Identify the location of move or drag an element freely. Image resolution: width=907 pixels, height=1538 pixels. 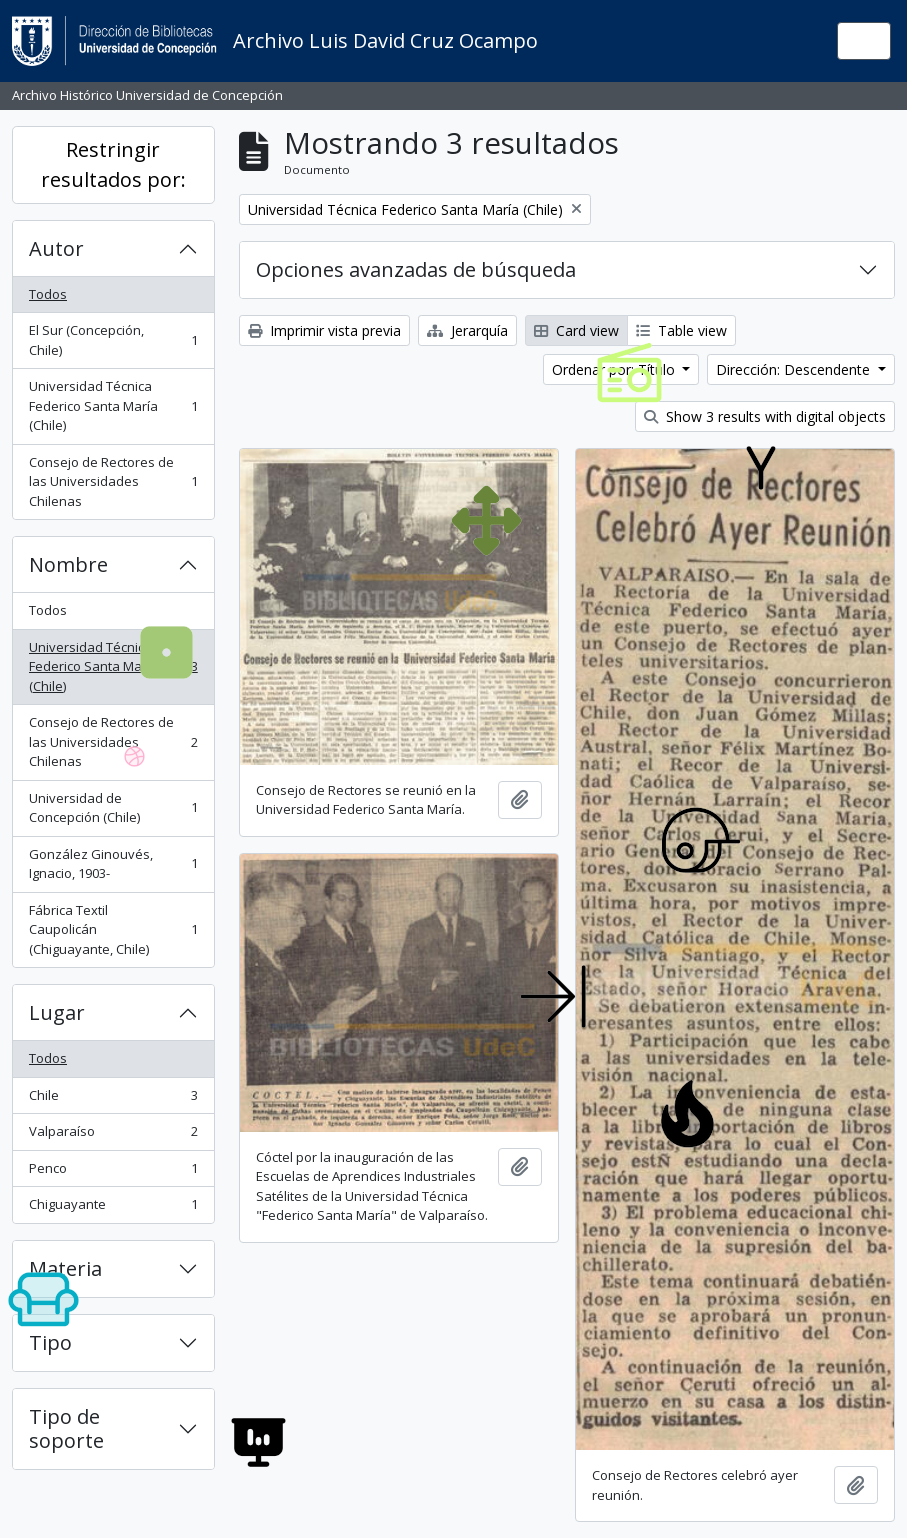
(486, 520).